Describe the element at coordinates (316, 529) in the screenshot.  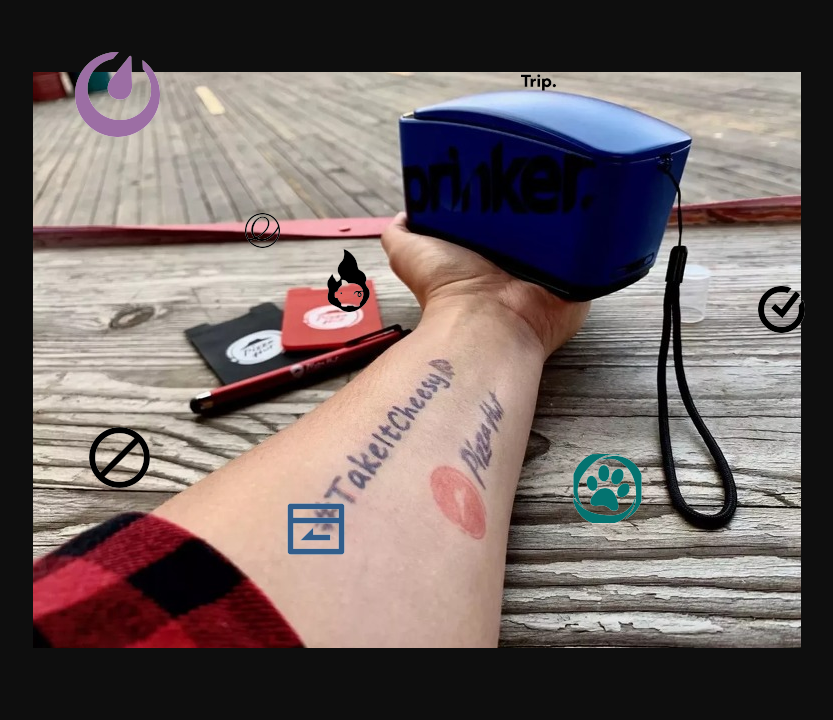
I see `request a refund for a purchase` at that location.